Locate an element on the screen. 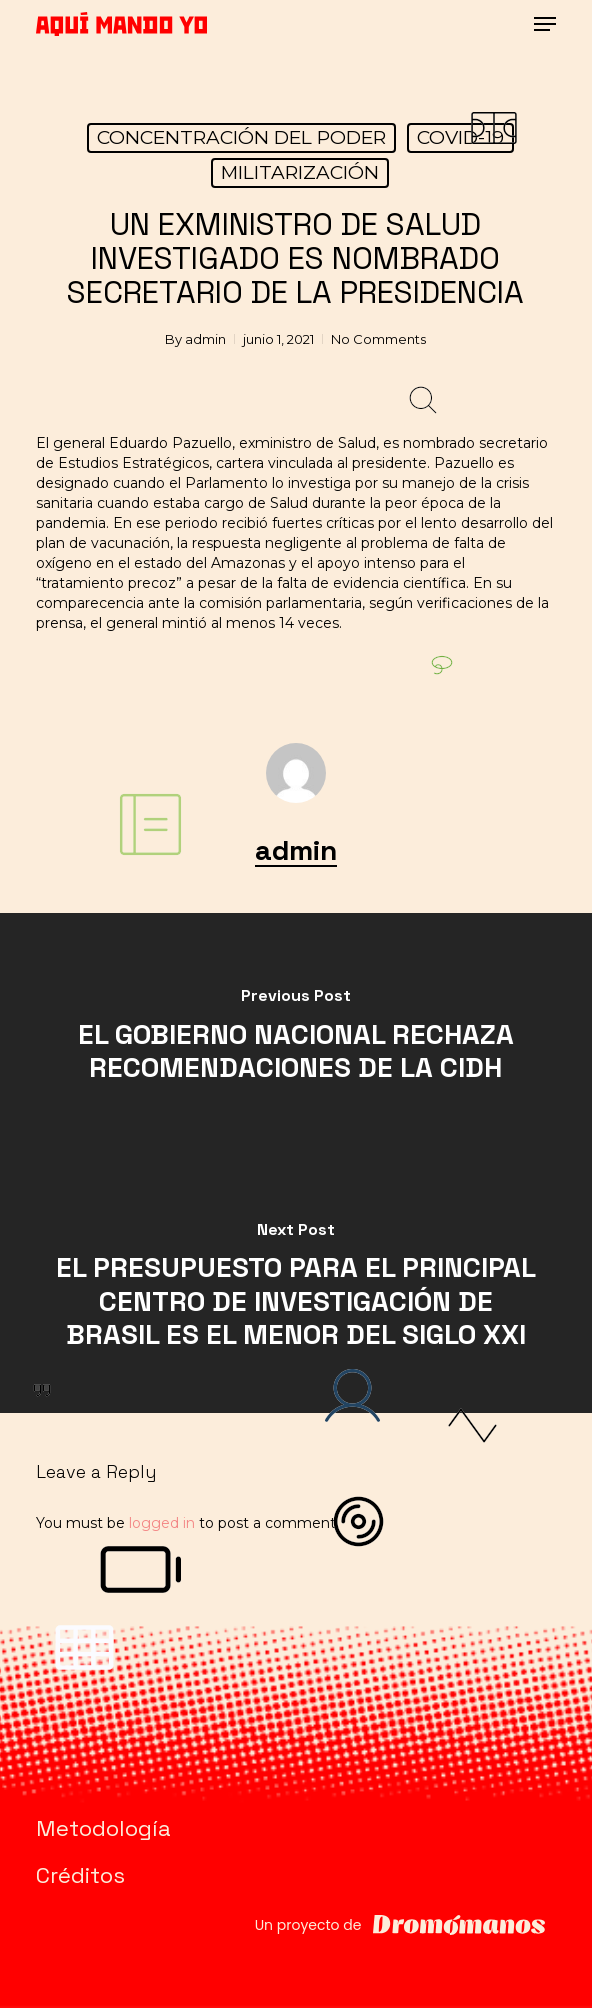  play or browse music library is located at coordinates (358, 1521).